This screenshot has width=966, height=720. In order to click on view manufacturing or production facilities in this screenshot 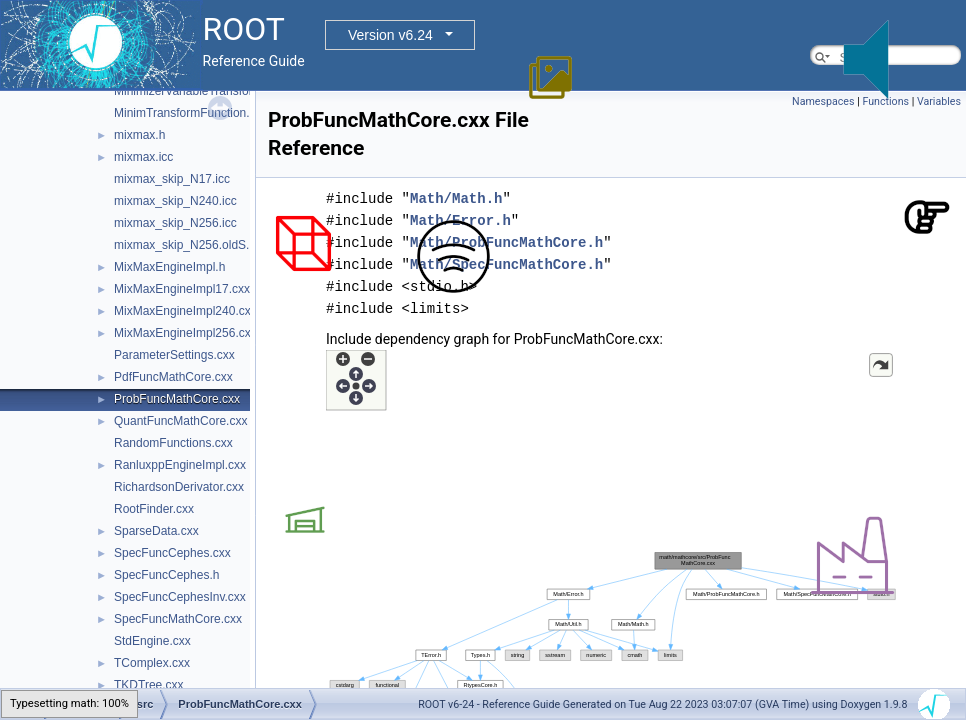, I will do `click(852, 558)`.